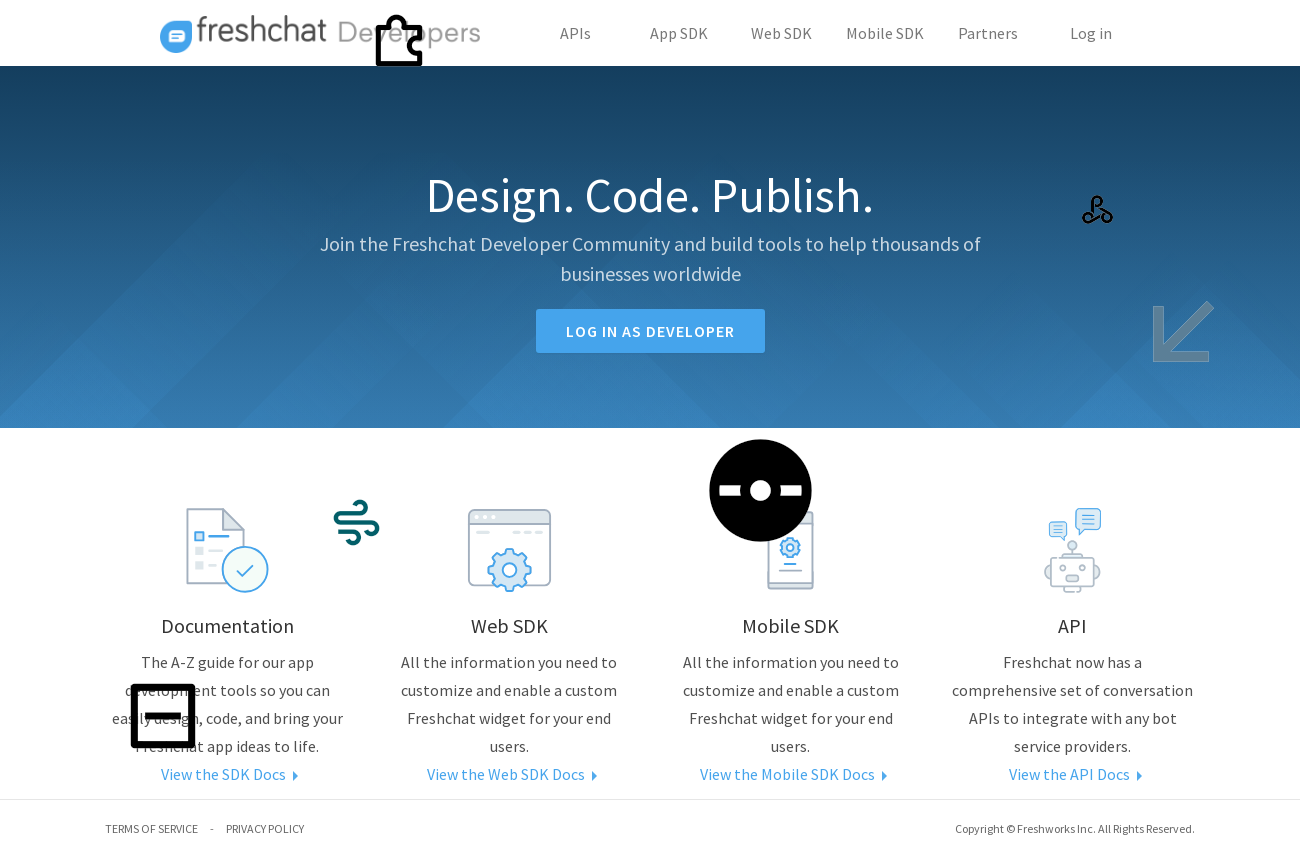 Image resolution: width=1300 pixels, height=858 pixels. Describe the element at coordinates (1178, 336) in the screenshot. I see `navigate back and down` at that location.